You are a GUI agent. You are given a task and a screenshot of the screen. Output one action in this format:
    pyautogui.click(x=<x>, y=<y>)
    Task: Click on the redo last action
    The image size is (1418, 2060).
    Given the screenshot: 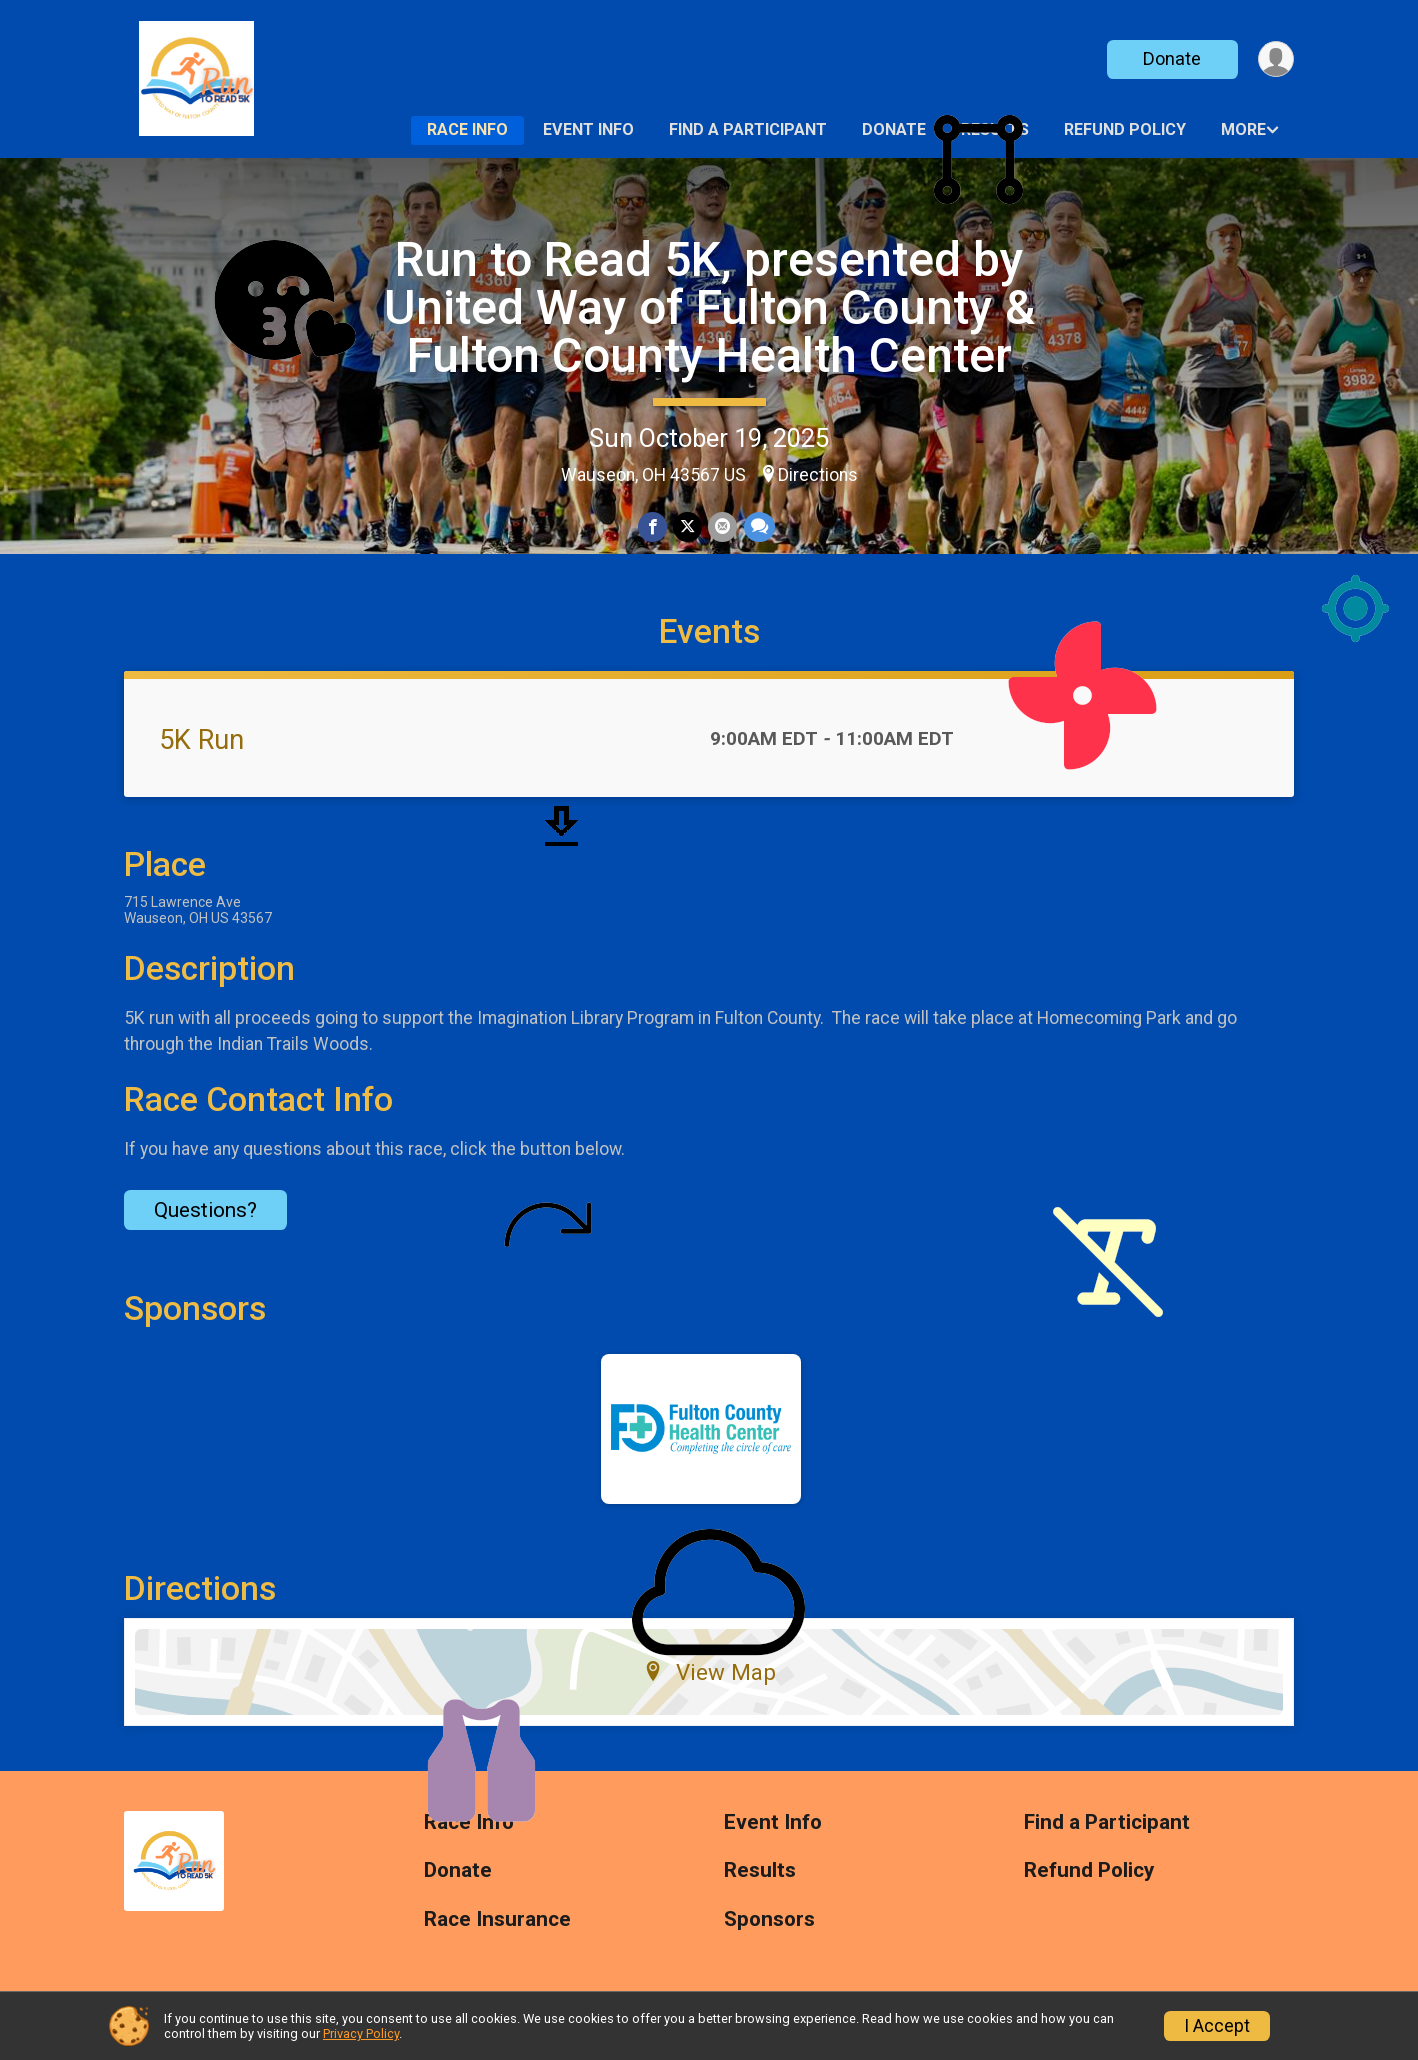 What is the action you would take?
    pyautogui.click(x=546, y=1221)
    